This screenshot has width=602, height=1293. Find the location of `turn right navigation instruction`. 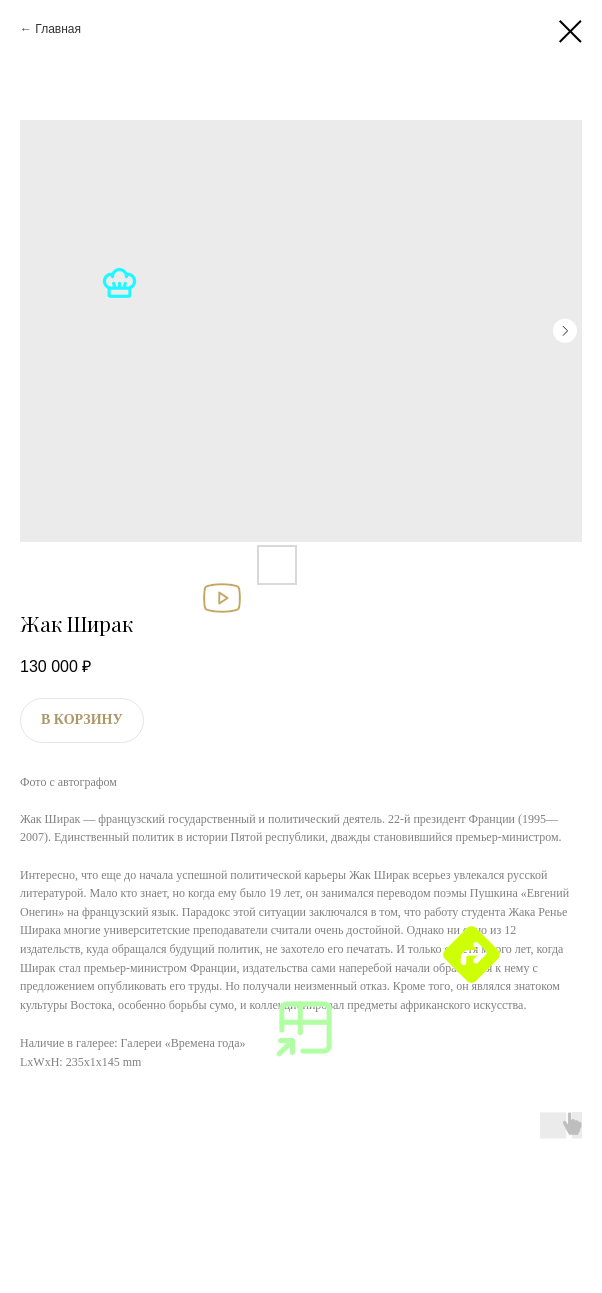

turn right navigation instruction is located at coordinates (471, 954).